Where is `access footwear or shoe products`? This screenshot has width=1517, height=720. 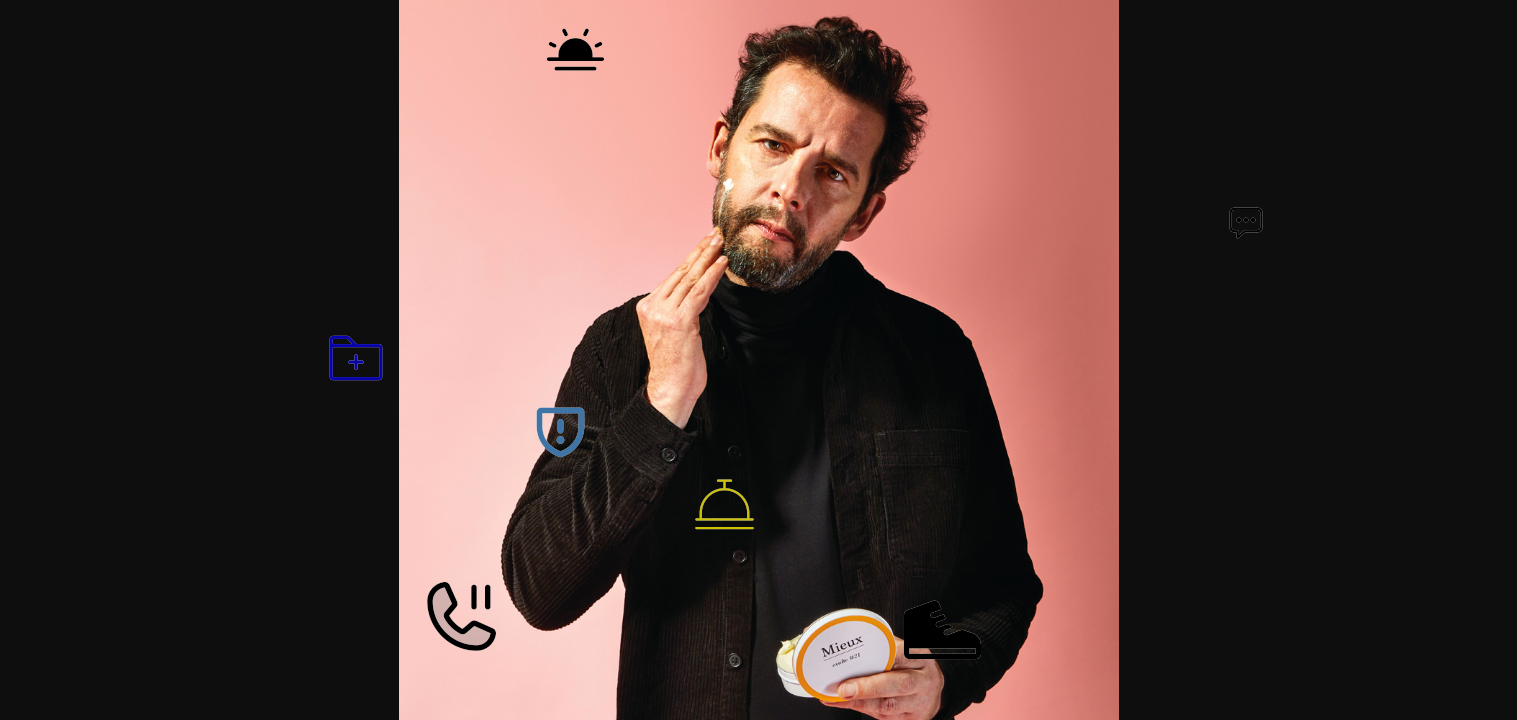 access footwear or shoe products is located at coordinates (938, 632).